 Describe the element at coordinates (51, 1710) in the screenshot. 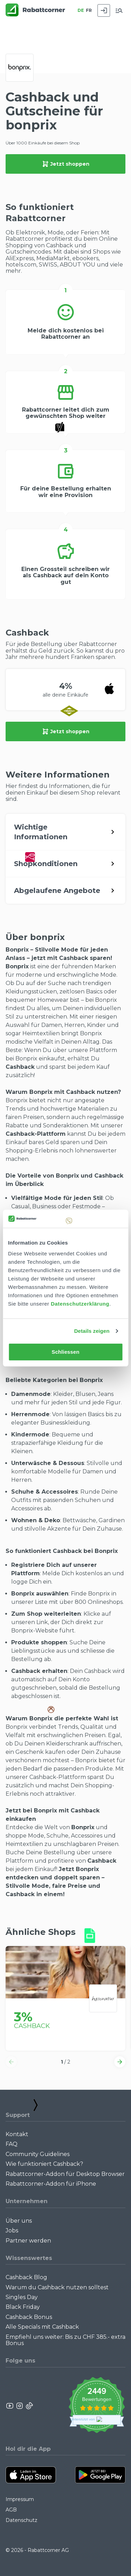

I see `open Xbox app or gaming services` at that location.